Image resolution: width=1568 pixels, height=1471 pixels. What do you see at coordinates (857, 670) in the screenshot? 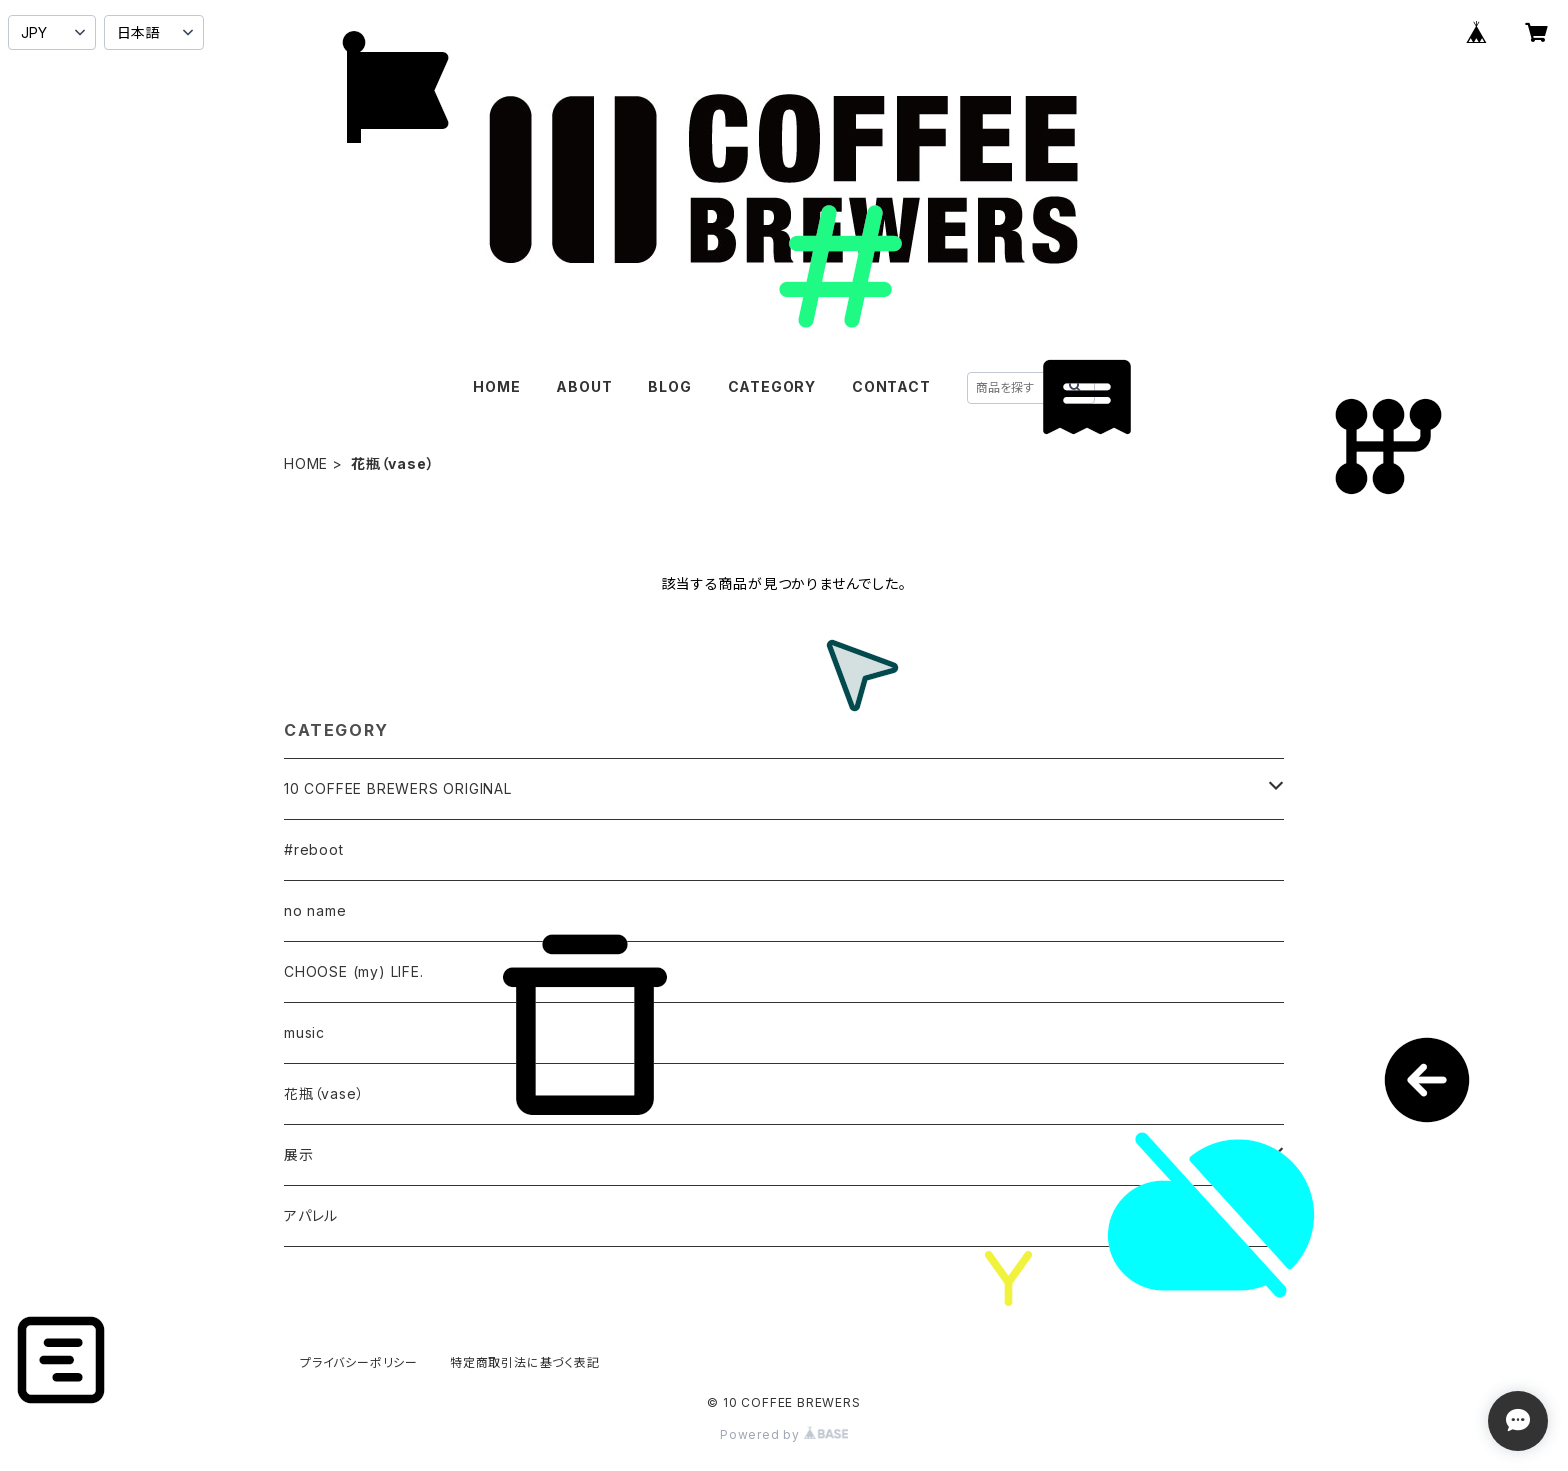
I see `tap to navigate to destination` at bounding box center [857, 670].